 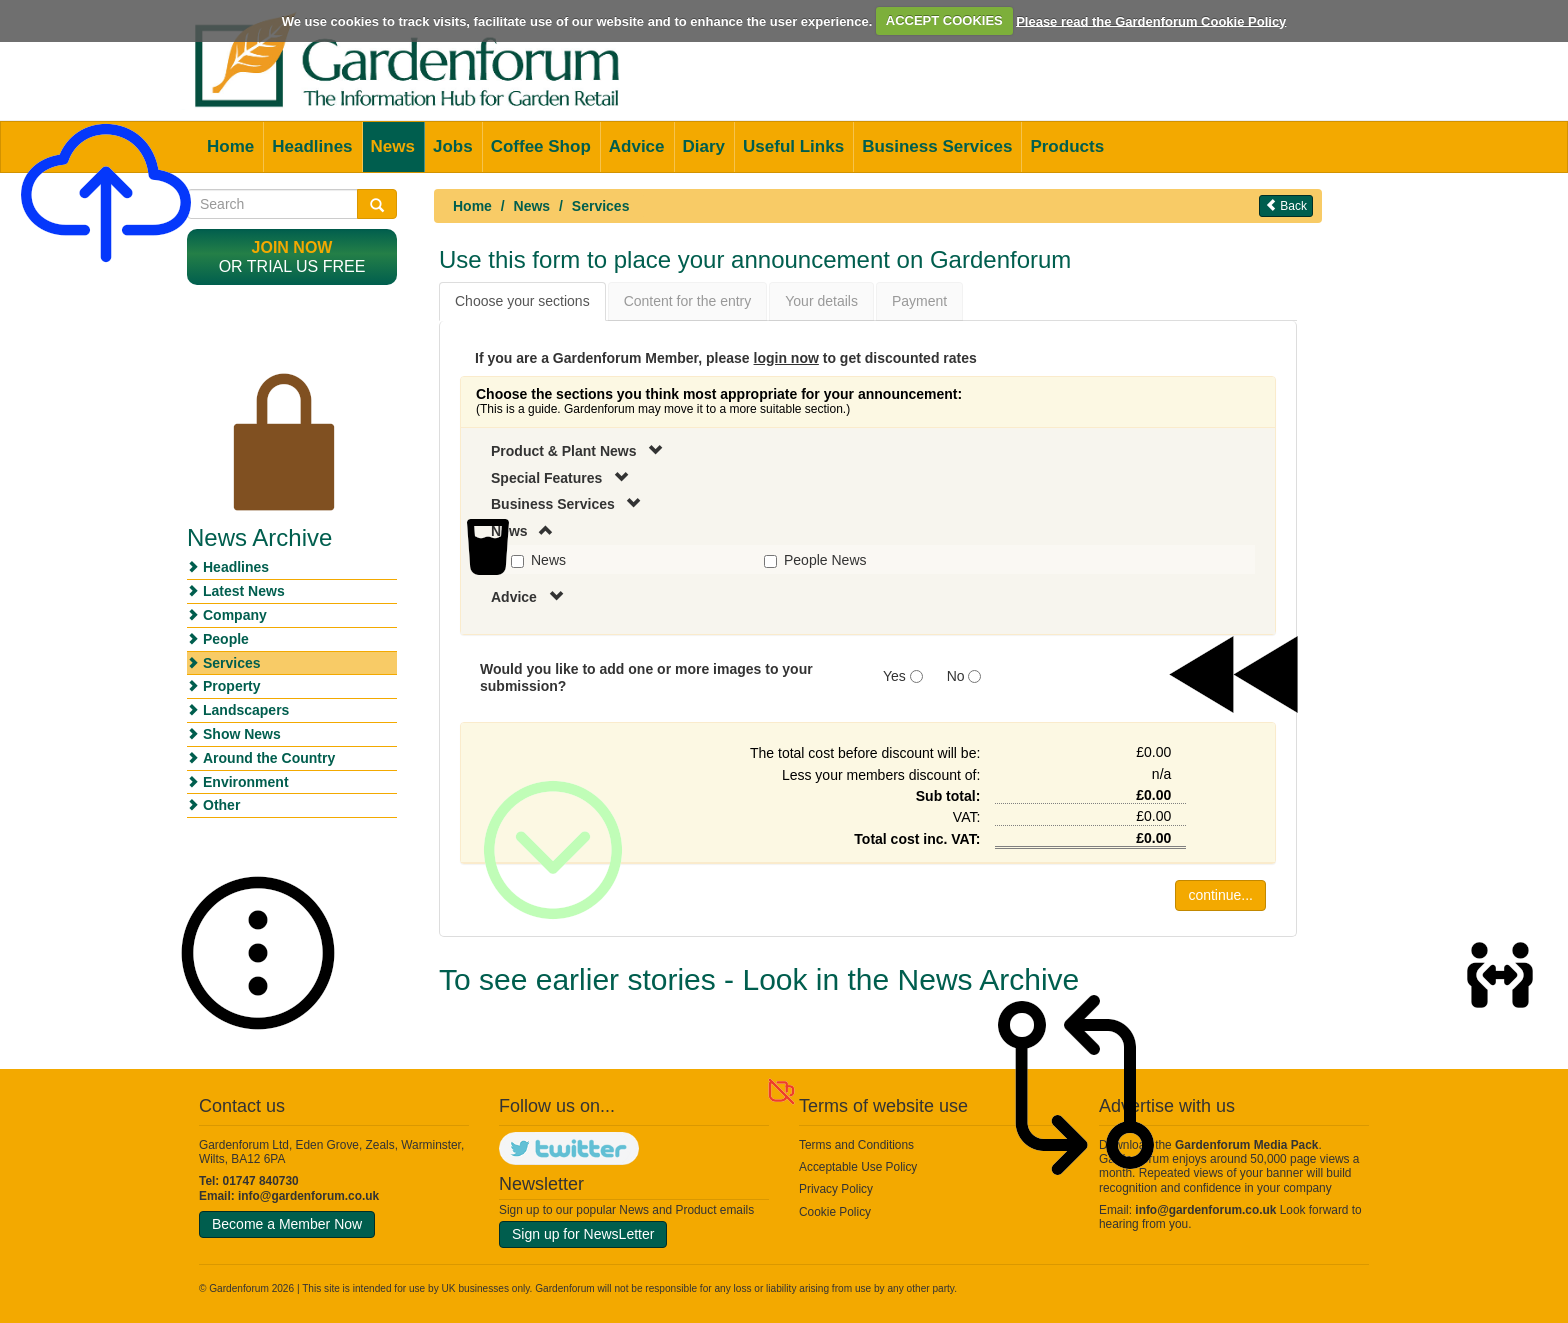 I want to click on indicates a locked or secured item, so click(x=284, y=442).